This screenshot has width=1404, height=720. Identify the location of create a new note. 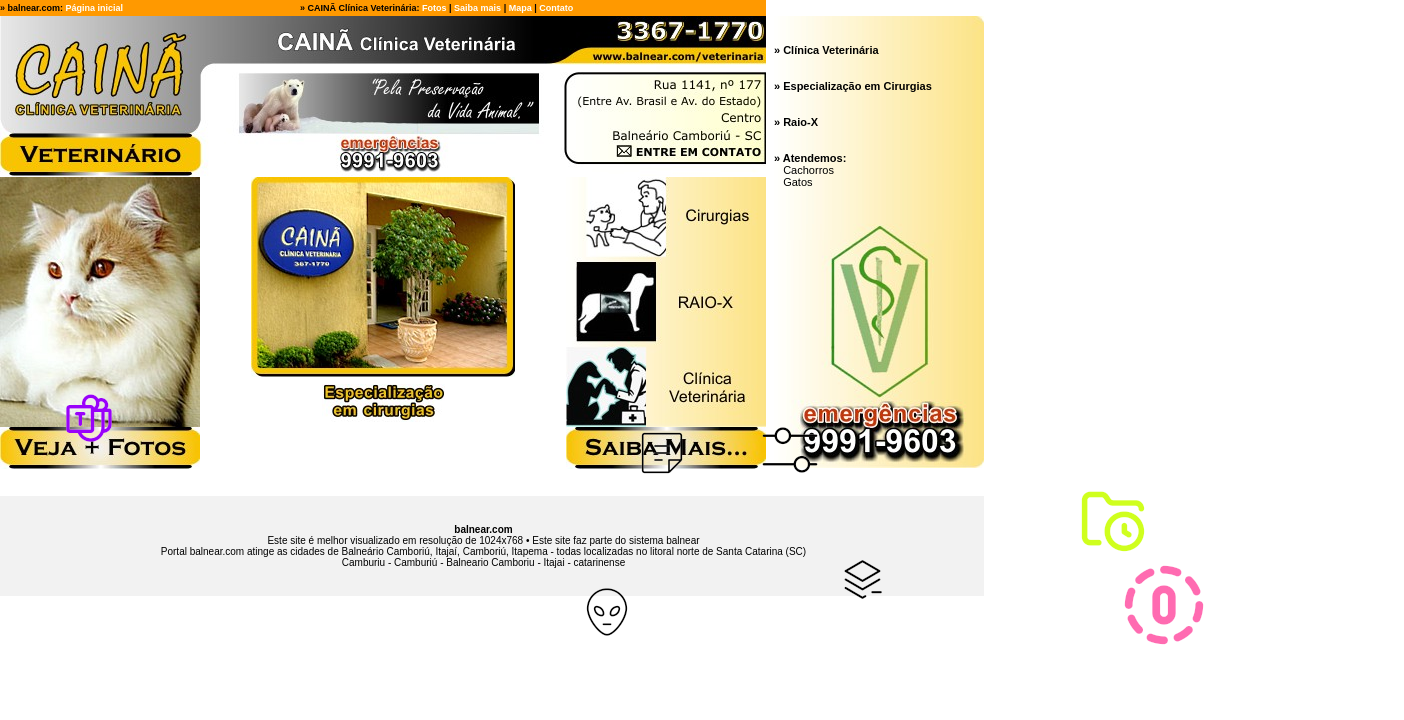
(662, 453).